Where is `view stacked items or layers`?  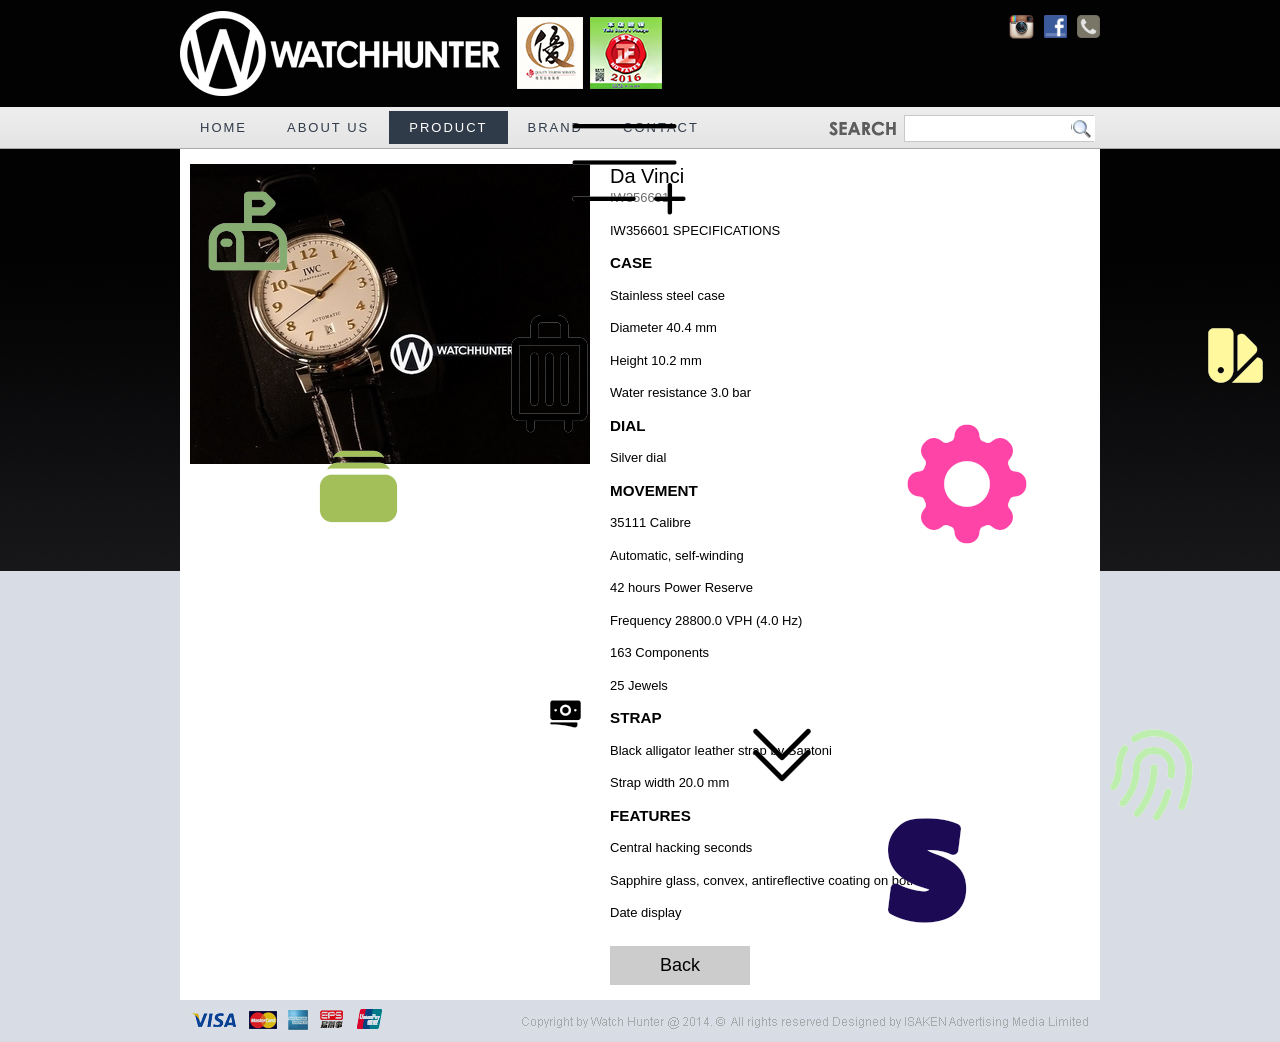
view stacked items or layers is located at coordinates (358, 486).